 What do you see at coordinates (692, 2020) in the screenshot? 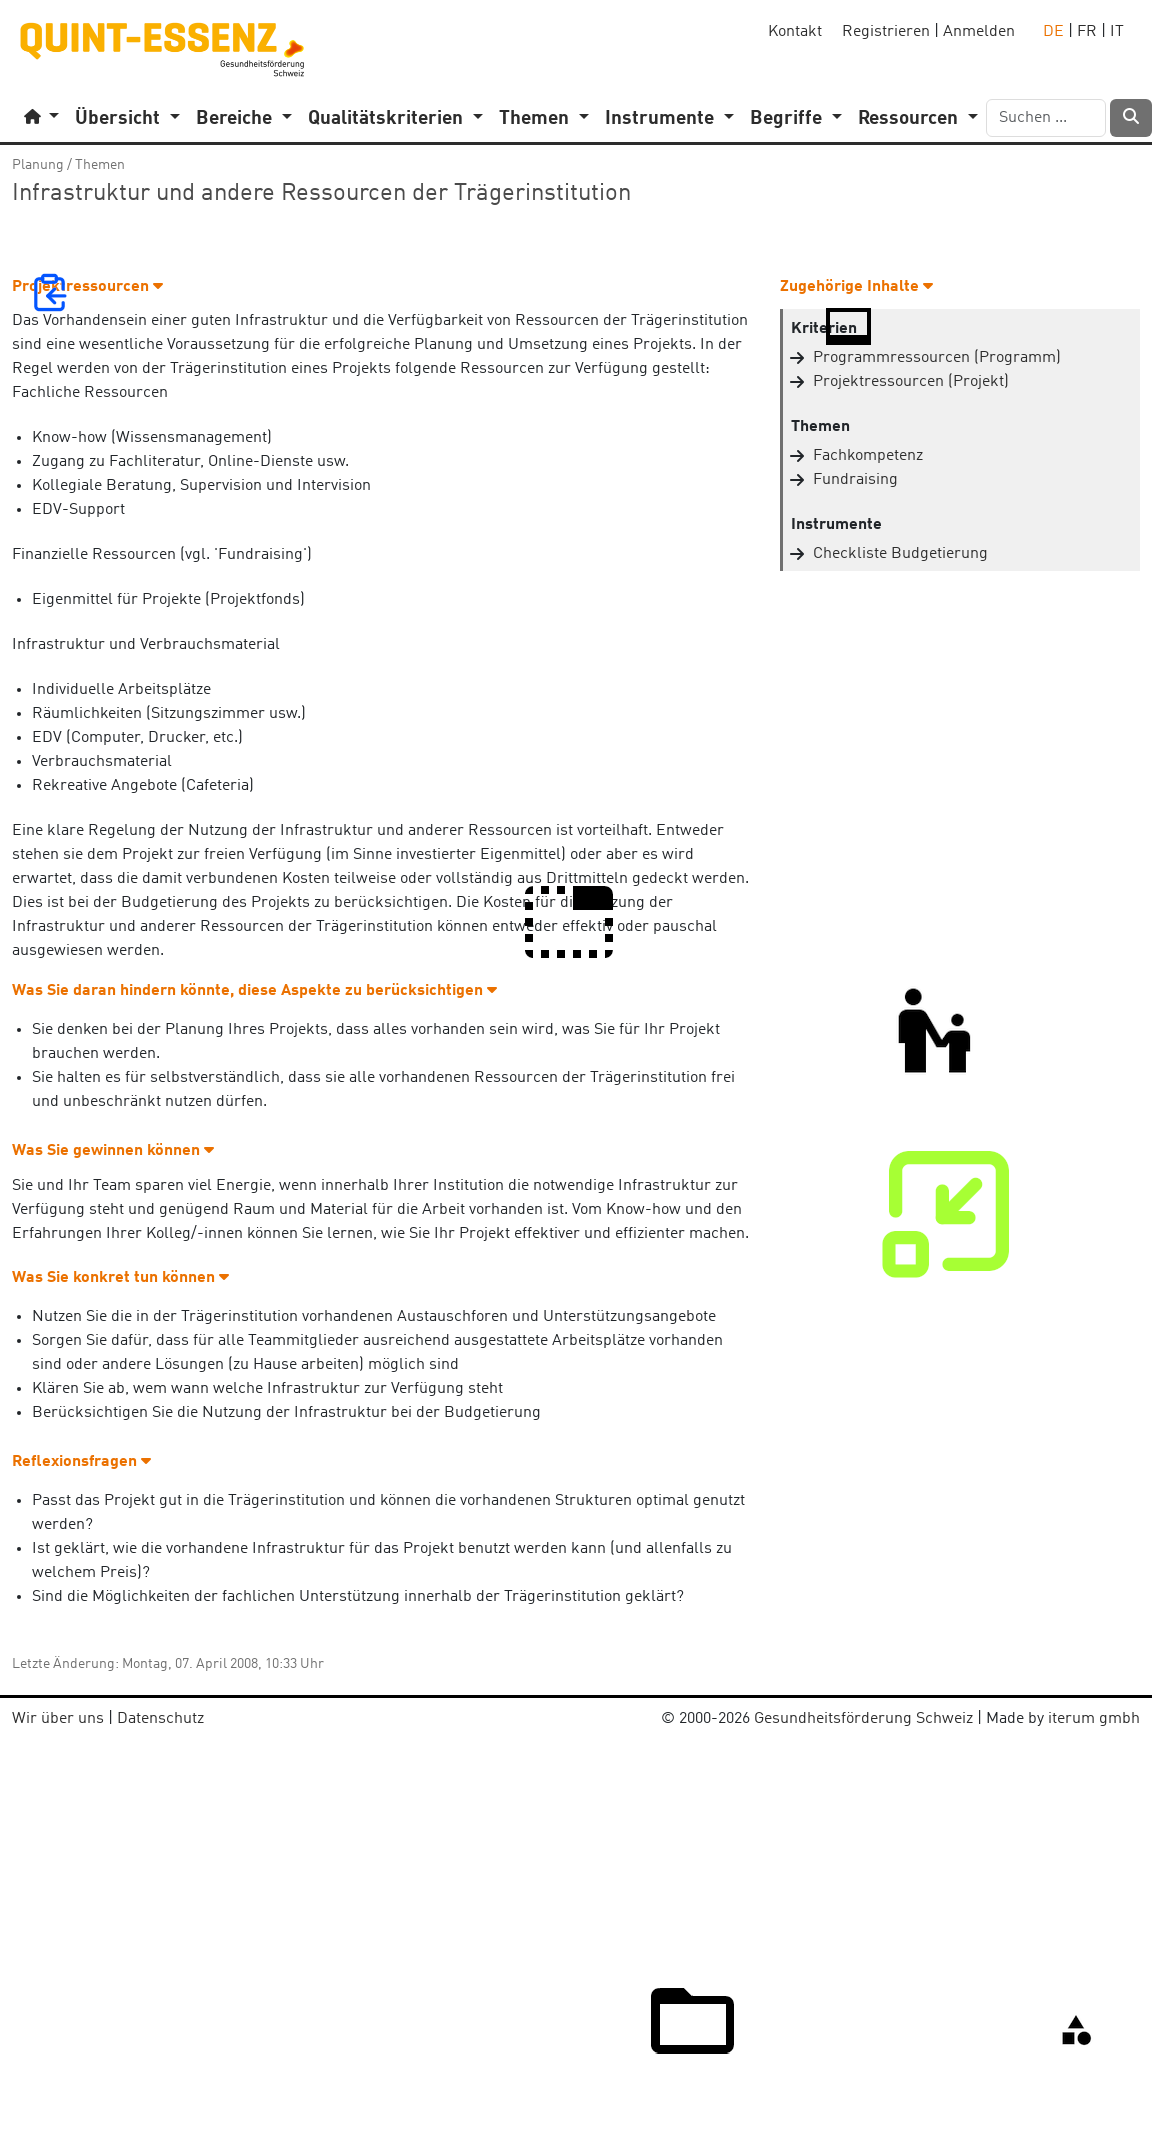
I see `open or access a folder` at bounding box center [692, 2020].